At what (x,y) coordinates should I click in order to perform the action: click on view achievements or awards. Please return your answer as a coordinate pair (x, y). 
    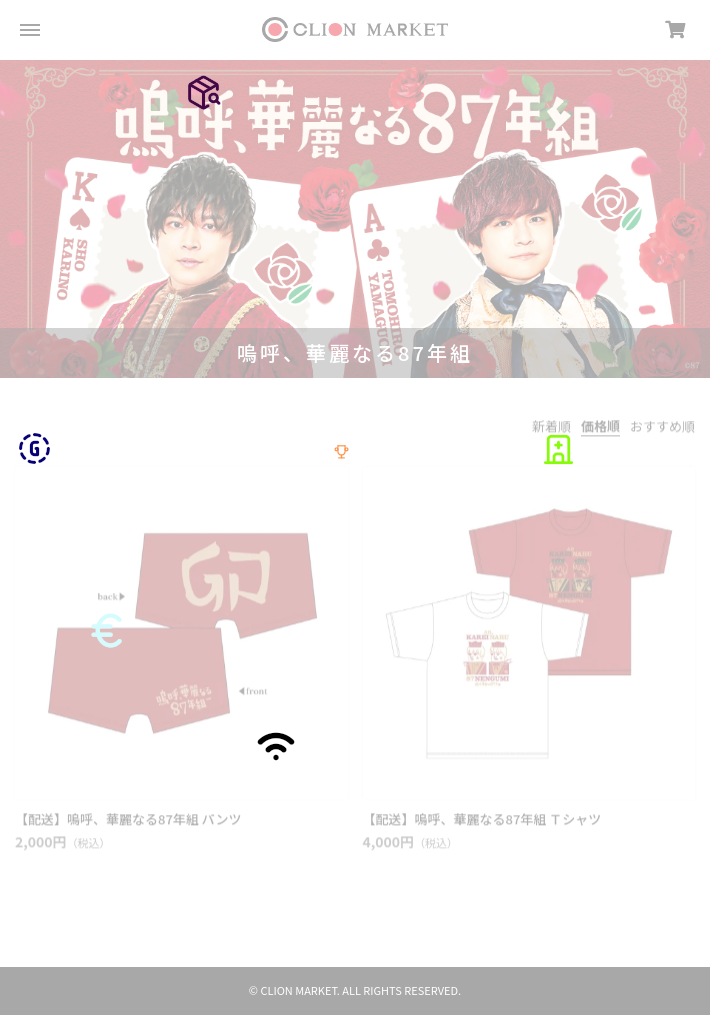
    Looking at the image, I should click on (341, 451).